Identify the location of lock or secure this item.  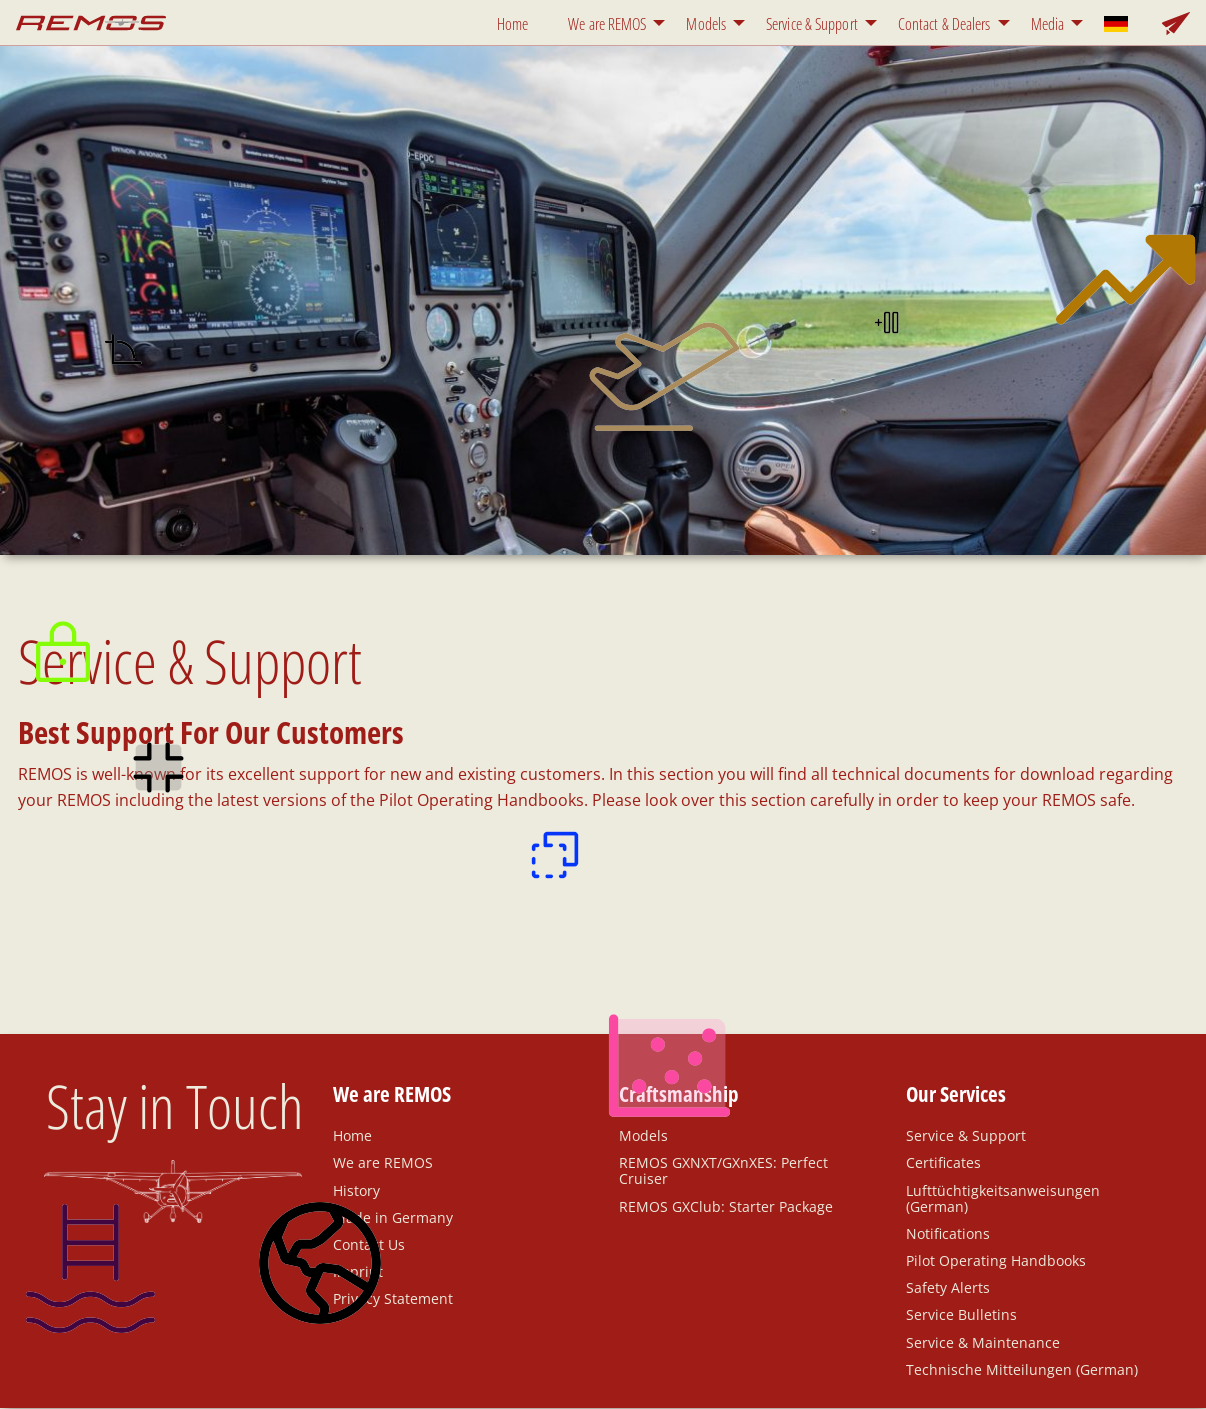
(63, 655).